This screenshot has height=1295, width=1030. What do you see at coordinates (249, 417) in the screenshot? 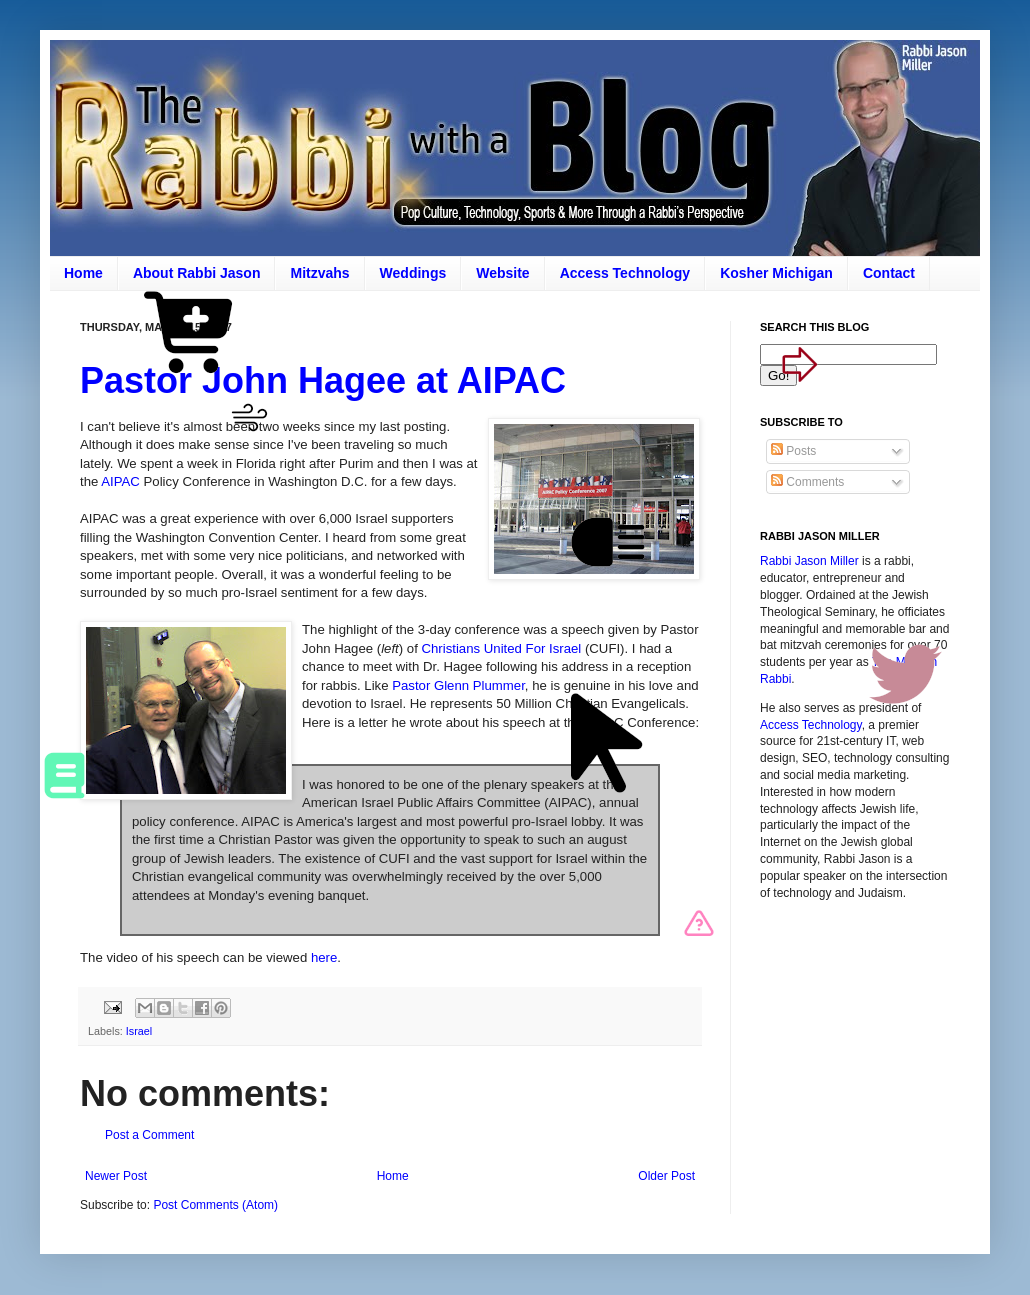
I see `indicates current wind conditions` at bounding box center [249, 417].